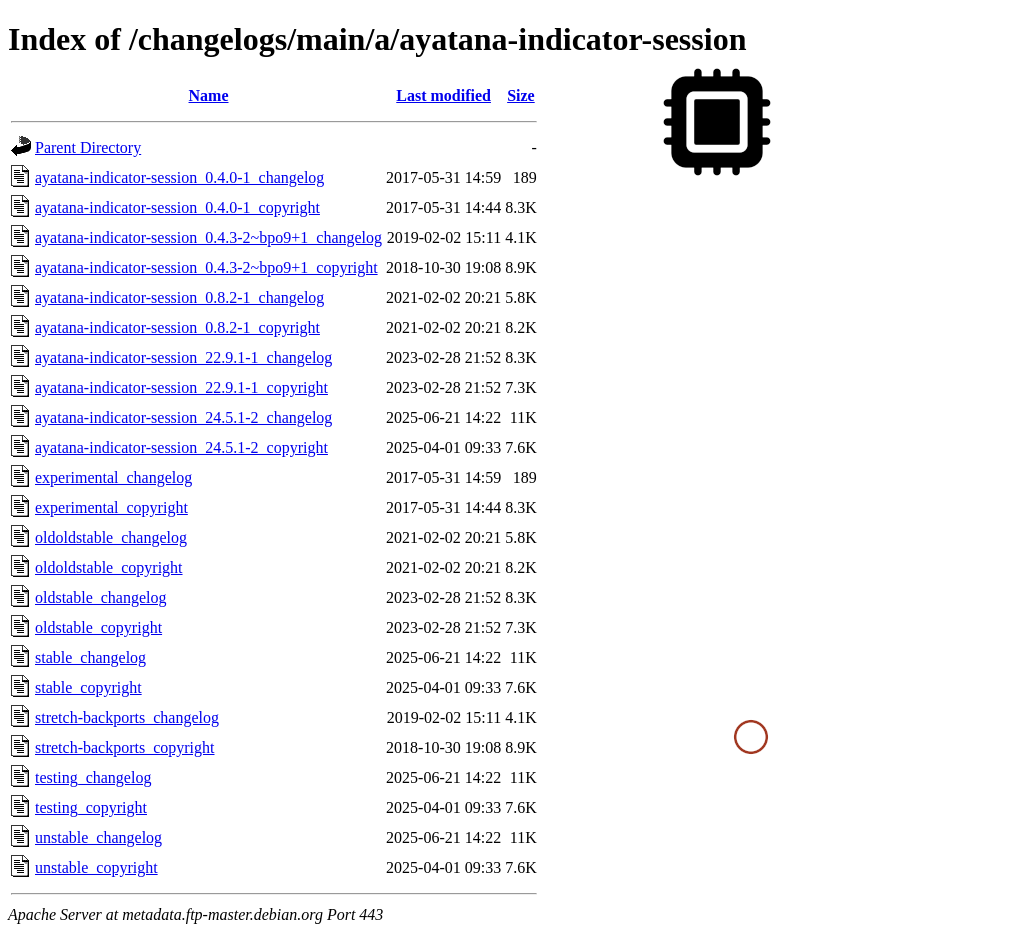  Describe the element at coordinates (751, 737) in the screenshot. I see `unselected radio button option` at that location.